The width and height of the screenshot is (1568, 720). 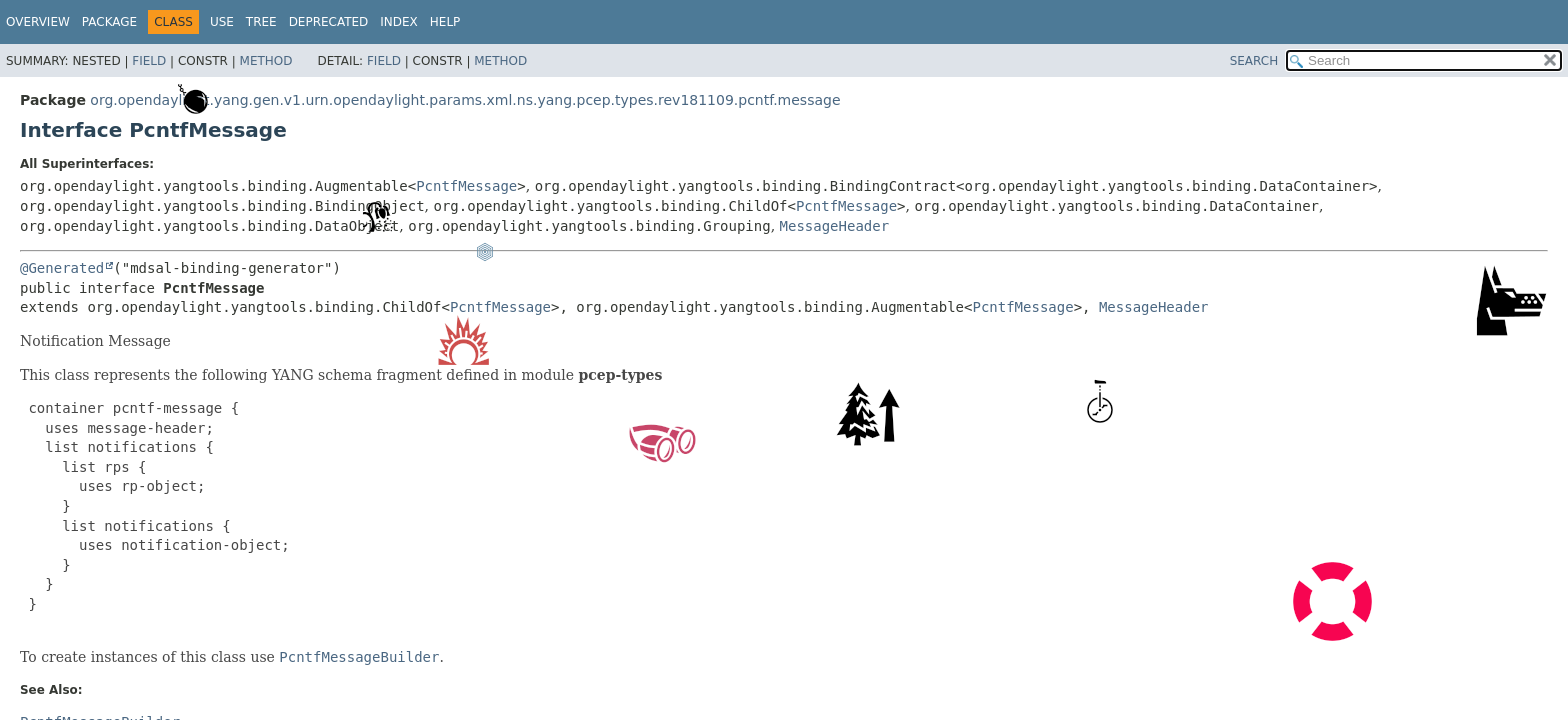 What do you see at coordinates (1511, 300) in the screenshot?
I see `select dog or hound character class` at bounding box center [1511, 300].